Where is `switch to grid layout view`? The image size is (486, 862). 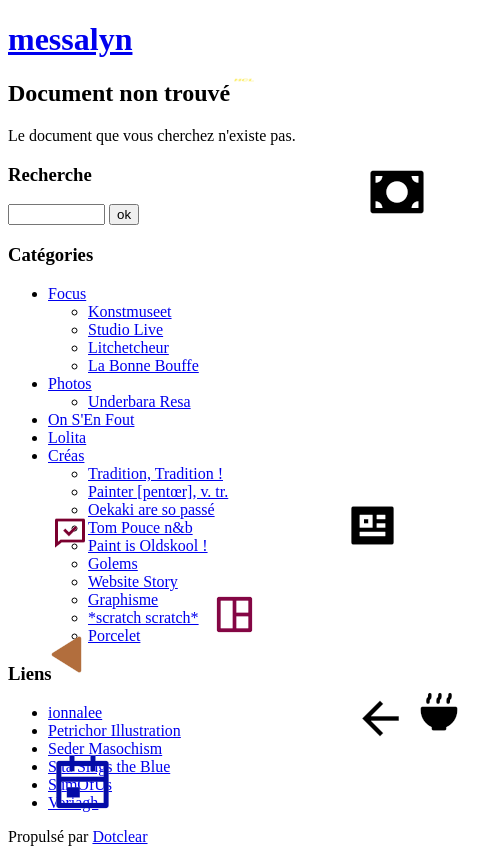 switch to grid layout view is located at coordinates (234, 614).